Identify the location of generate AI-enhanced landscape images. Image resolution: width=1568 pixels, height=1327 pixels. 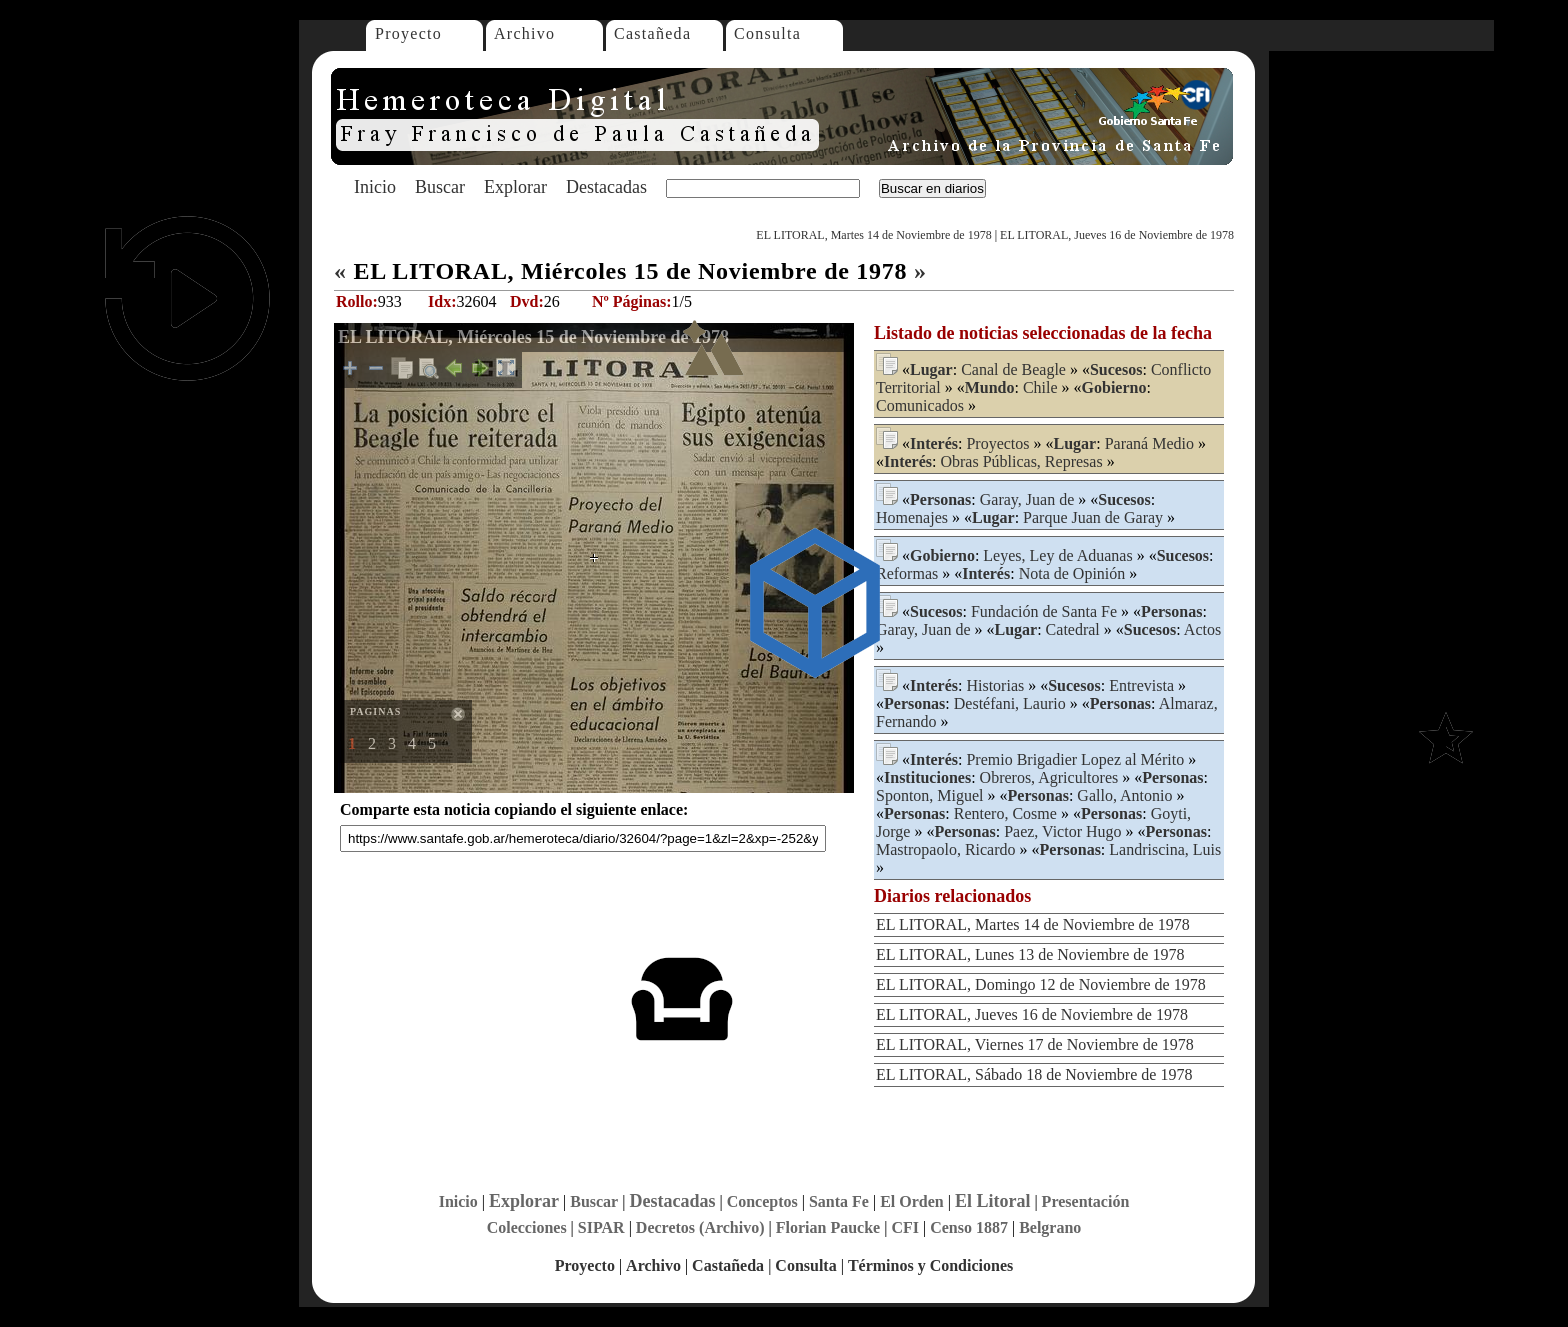
(713, 350).